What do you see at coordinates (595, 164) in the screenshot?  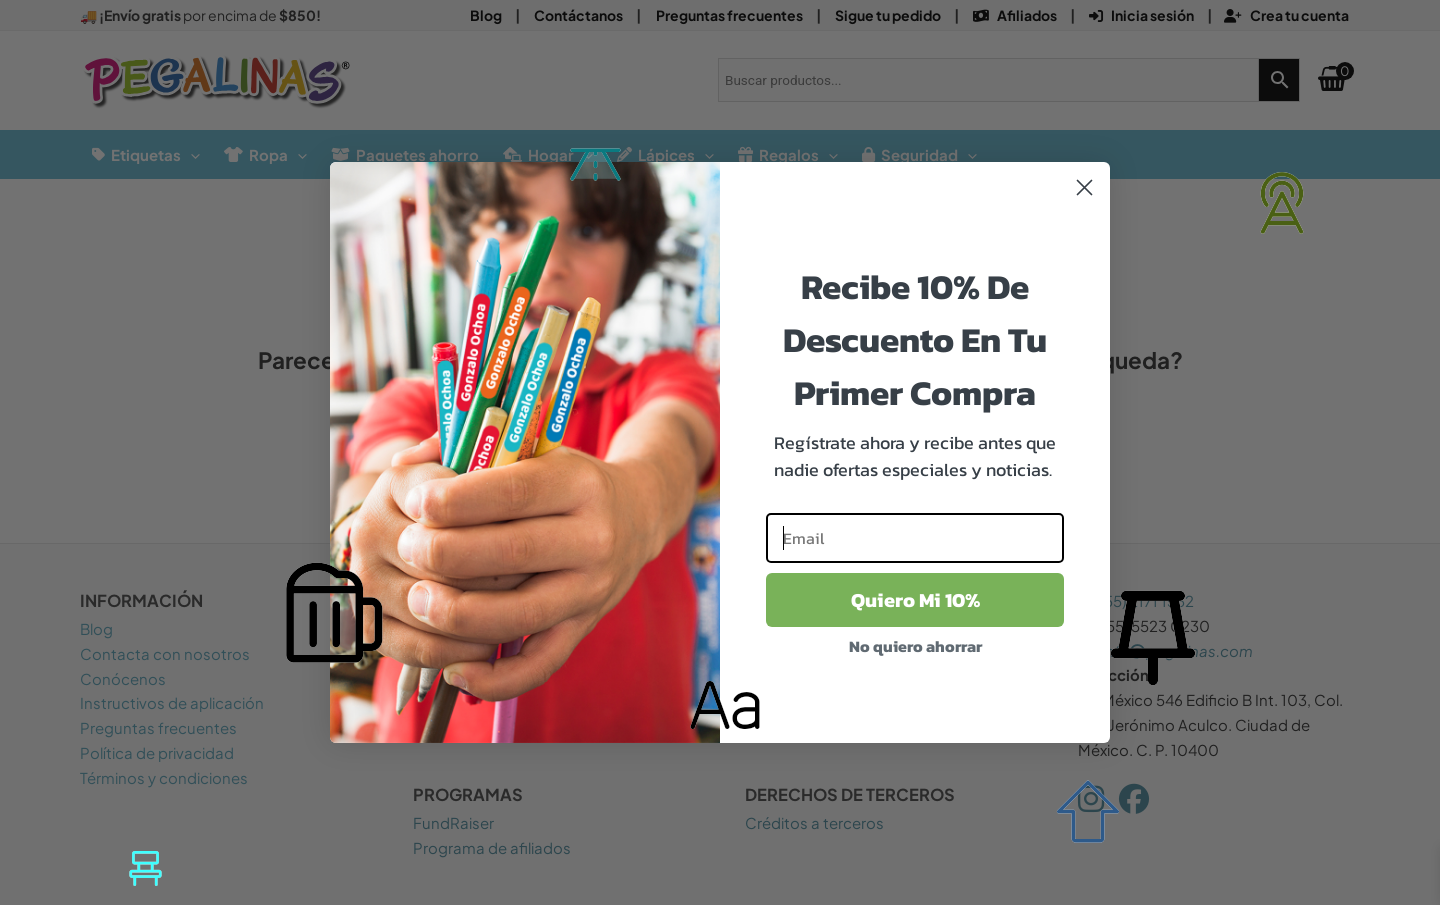 I see `view driving directions or navigation` at bounding box center [595, 164].